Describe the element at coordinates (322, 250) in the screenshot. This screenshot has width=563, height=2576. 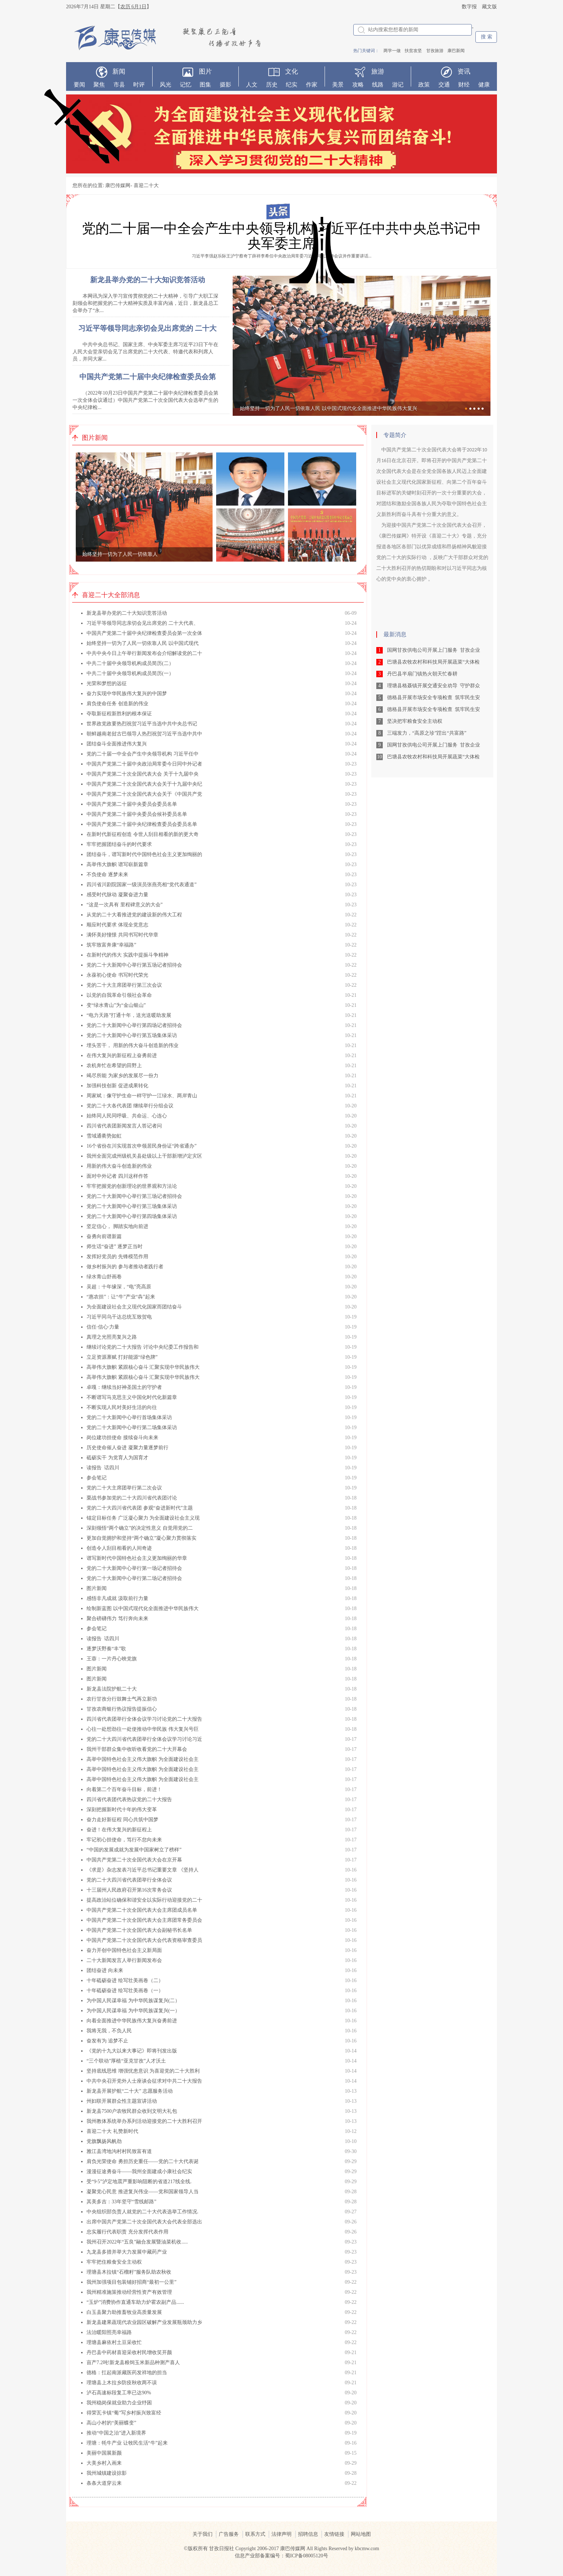
I see `view memorial or monument location` at that location.